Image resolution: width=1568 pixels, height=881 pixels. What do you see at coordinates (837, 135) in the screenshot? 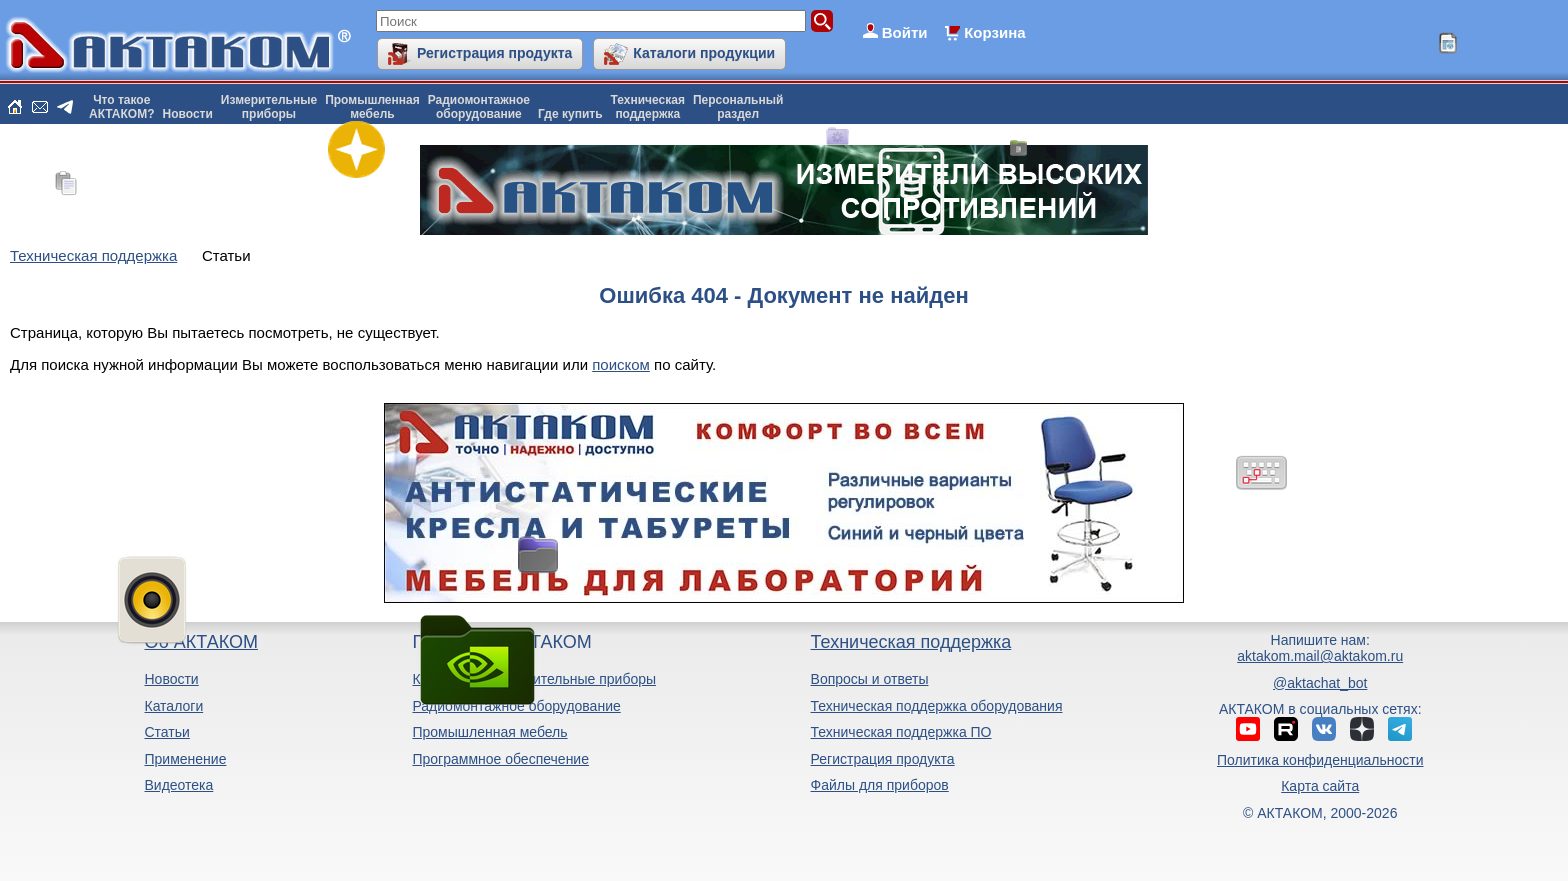
I see `access system settings or preferences folder` at bounding box center [837, 135].